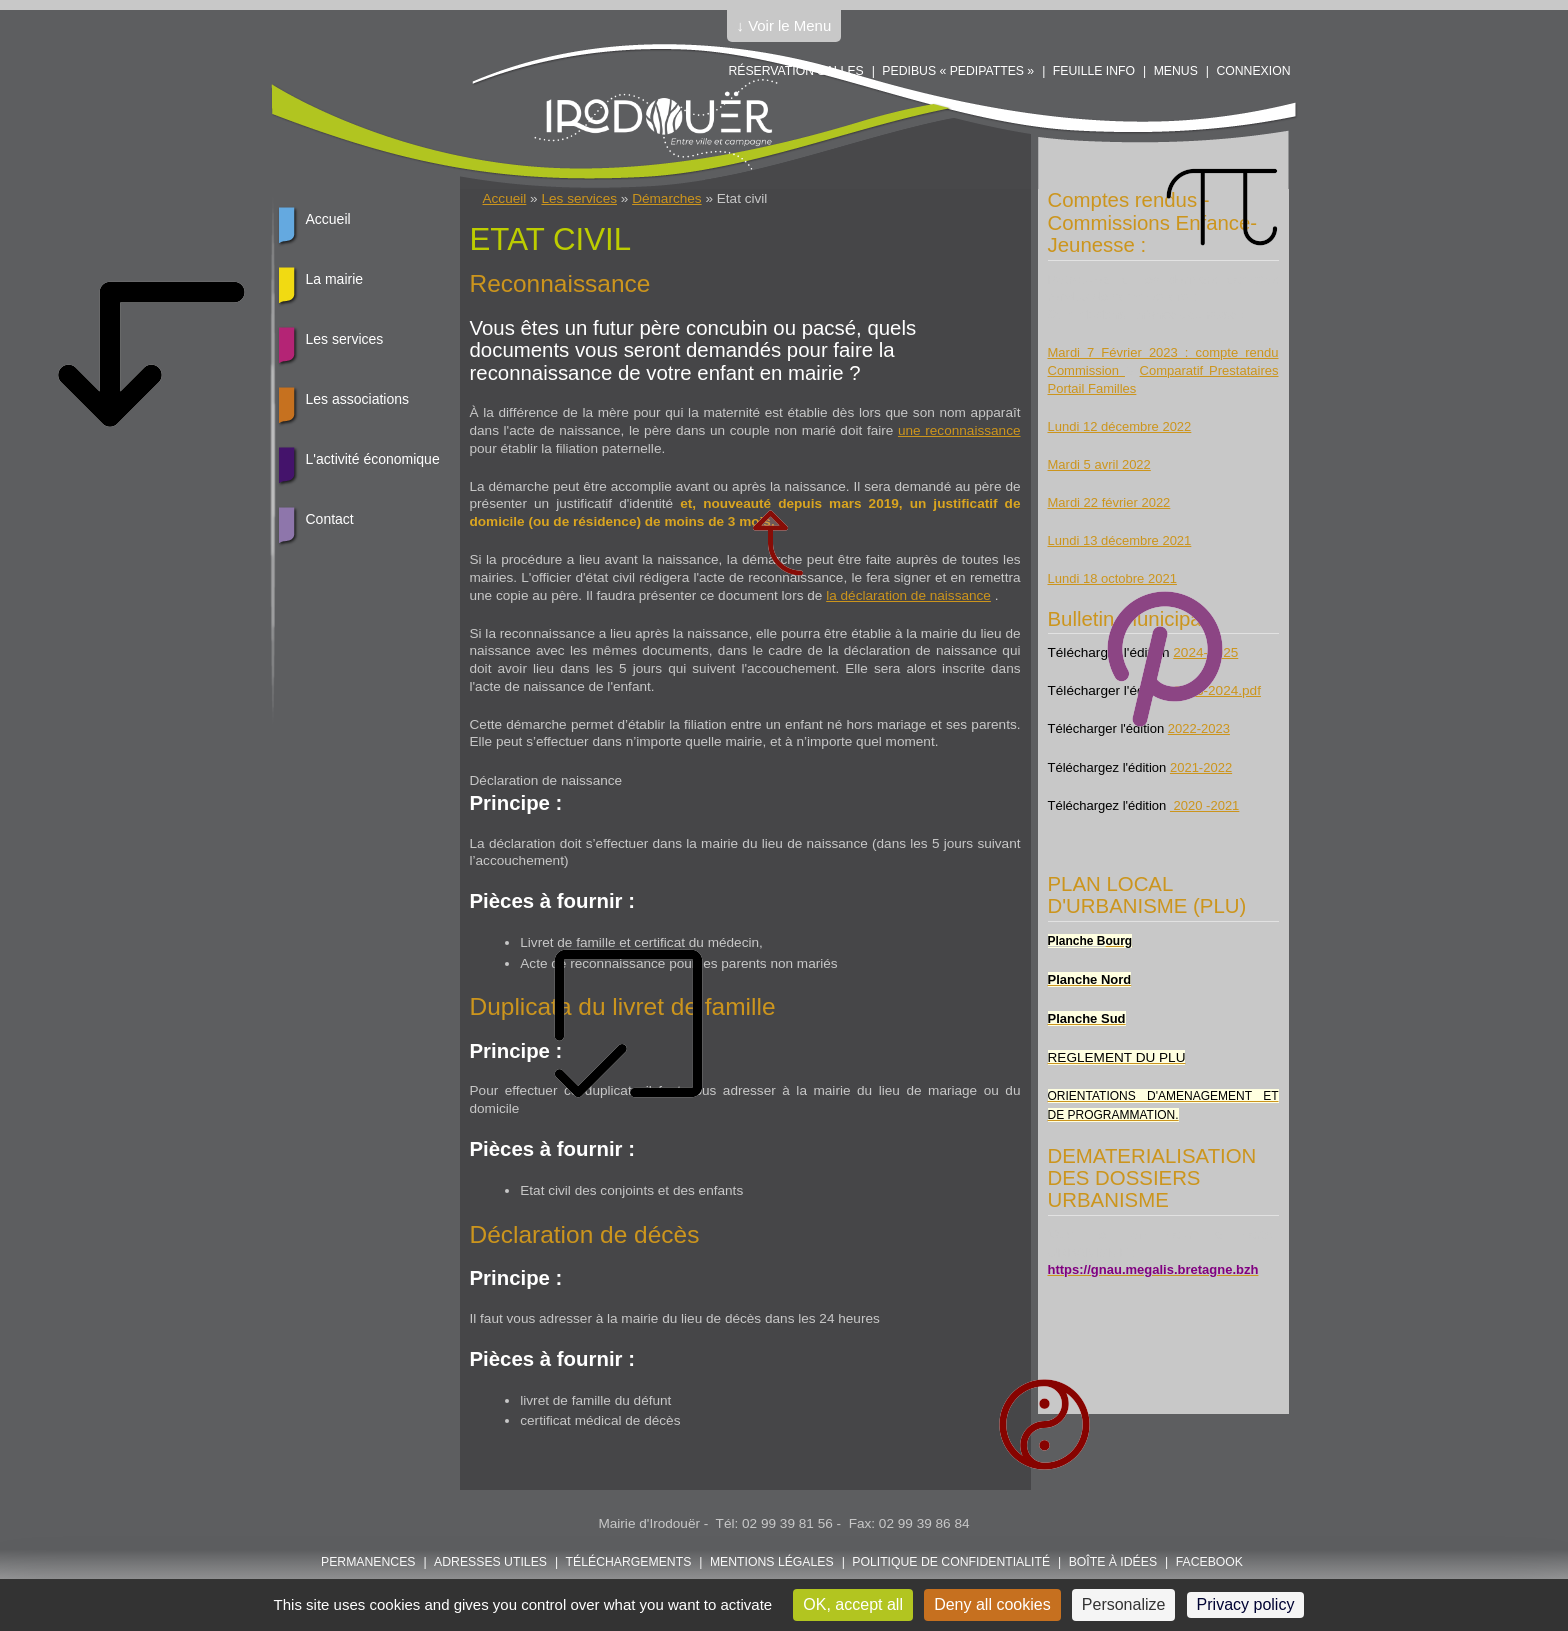 The image size is (1568, 1631). Describe the element at coordinates (1044, 1424) in the screenshot. I see `toggle balance or harmony mode` at that location.